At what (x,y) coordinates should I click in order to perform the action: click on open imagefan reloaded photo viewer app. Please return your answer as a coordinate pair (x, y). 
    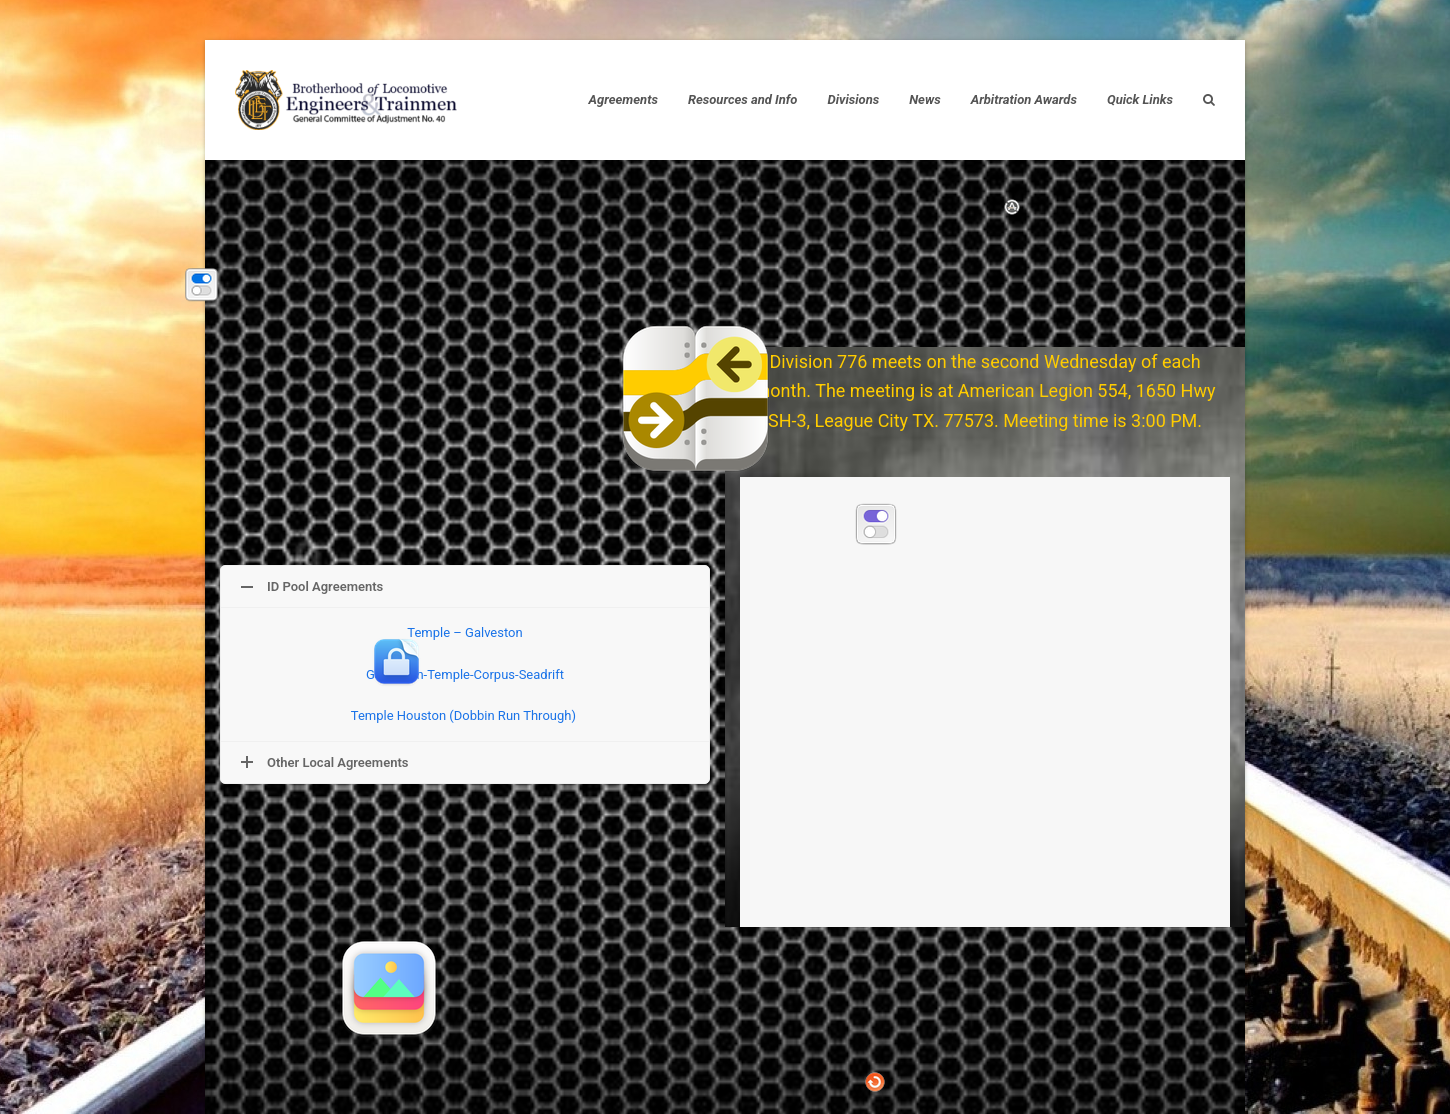
    Looking at the image, I should click on (389, 988).